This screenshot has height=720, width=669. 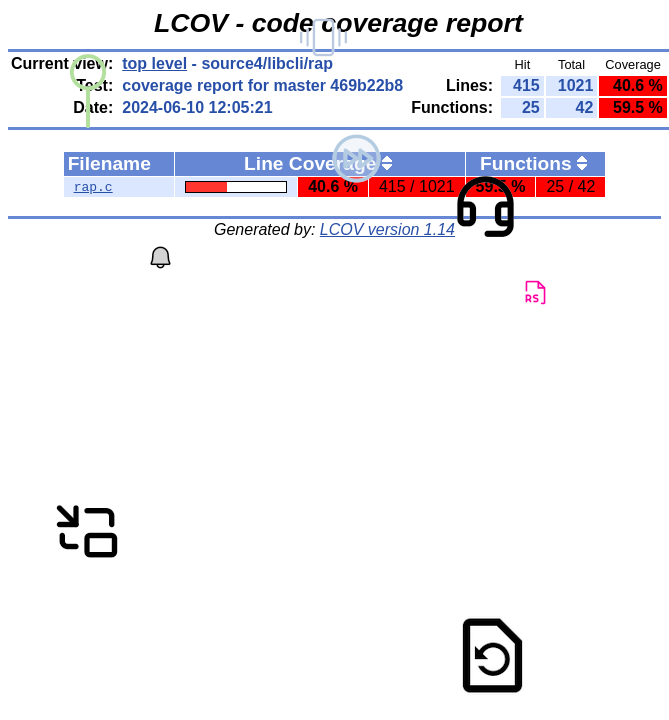 I want to click on contact customer support, so click(x=485, y=204).